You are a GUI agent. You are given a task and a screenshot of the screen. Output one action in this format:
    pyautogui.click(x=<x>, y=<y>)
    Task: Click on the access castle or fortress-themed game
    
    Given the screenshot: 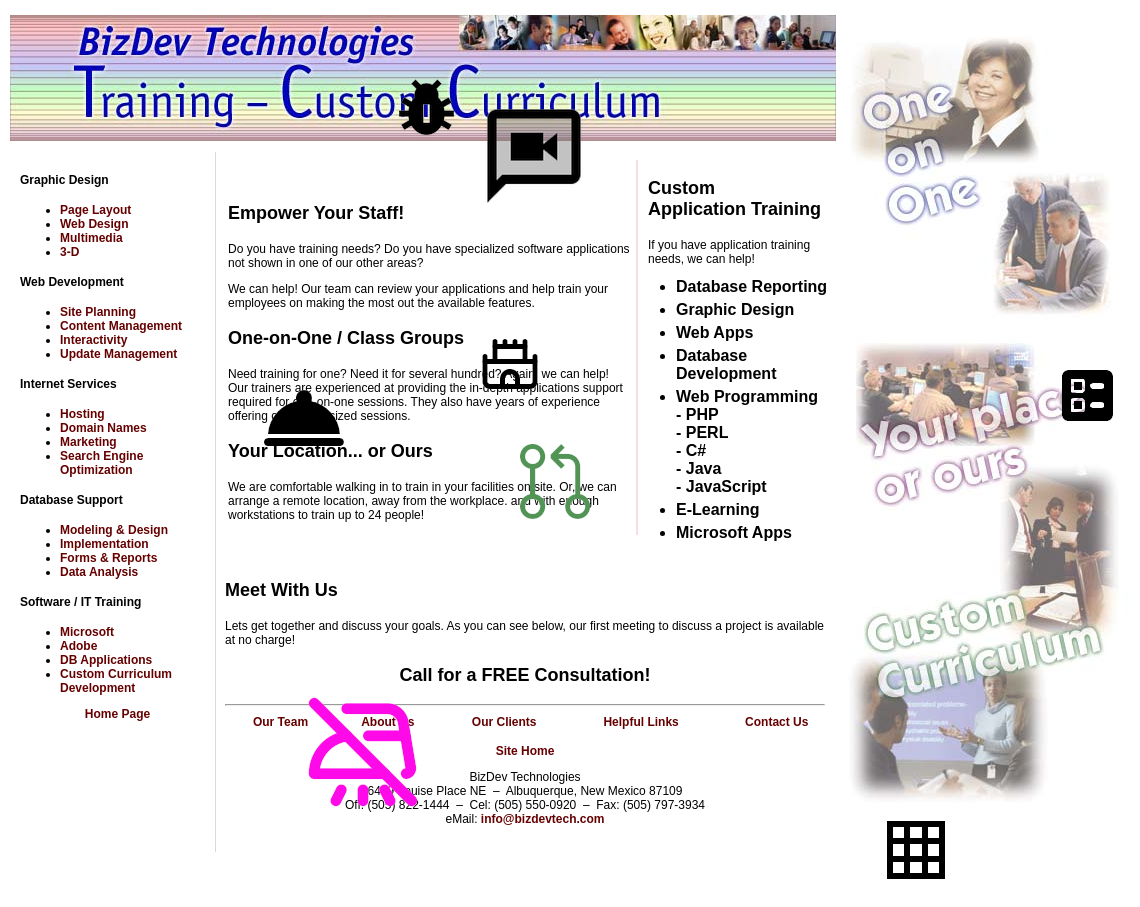 What is the action you would take?
    pyautogui.click(x=510, y=364)
    